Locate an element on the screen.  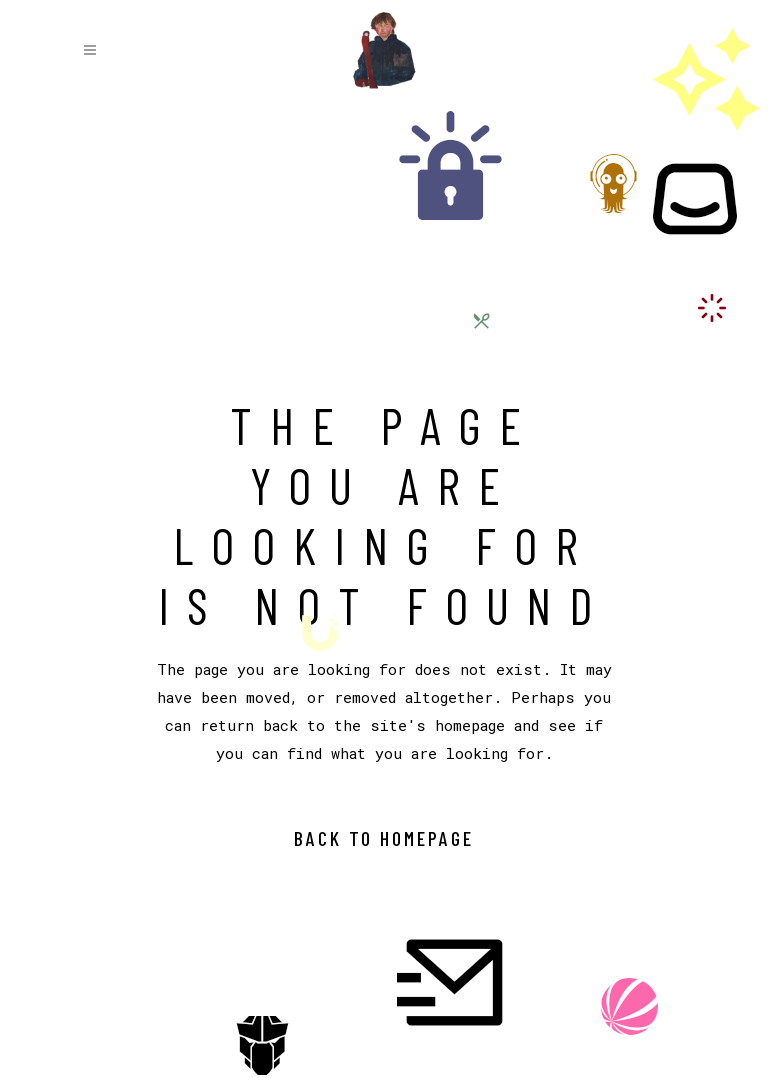
open the Salla e-commerce platform is located at coordinates (695, 199).